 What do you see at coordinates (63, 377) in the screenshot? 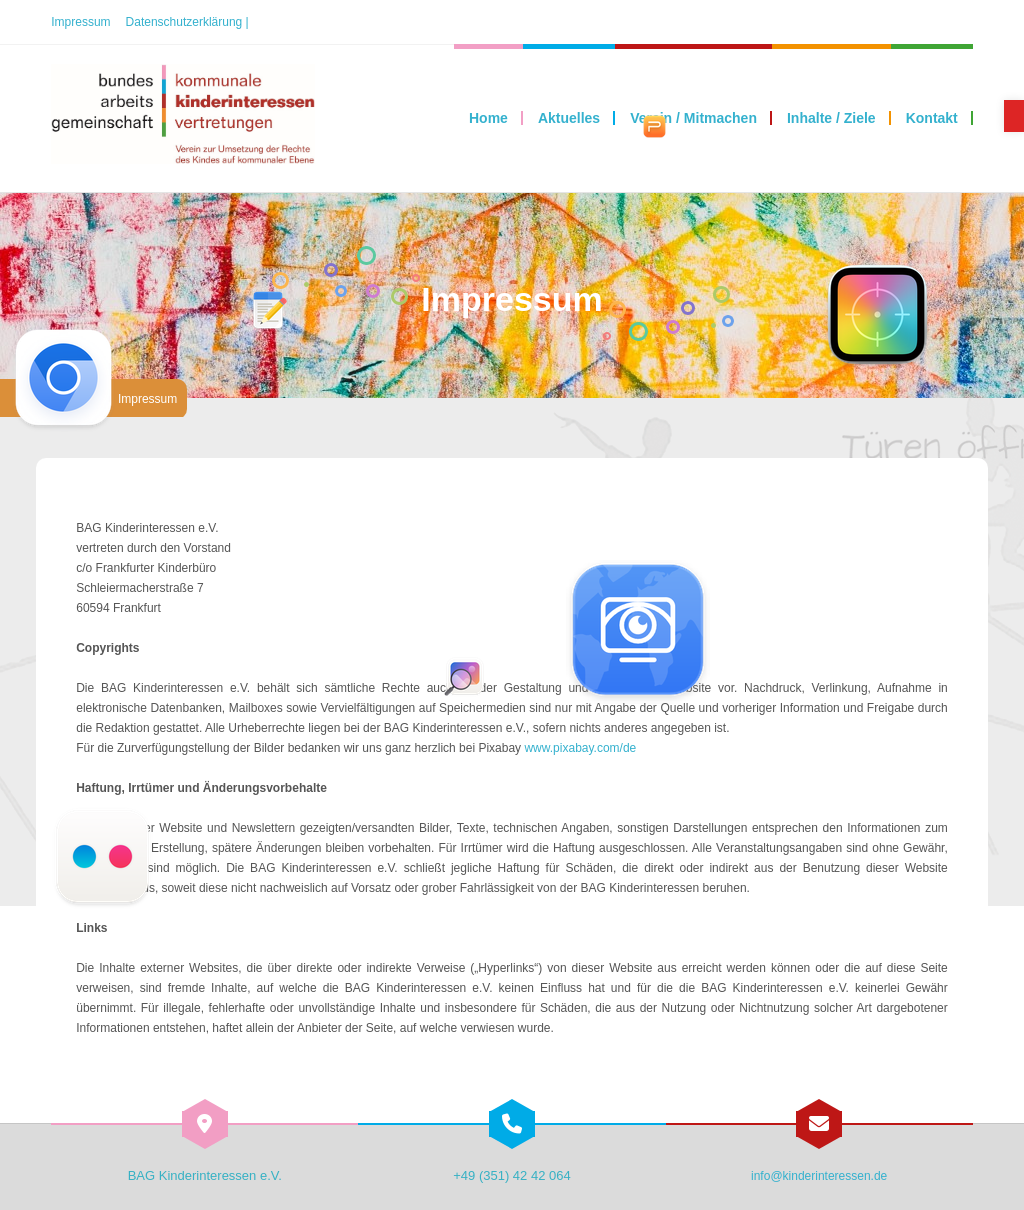
I see `open chromium web browser` at bounding box center [63, 377].